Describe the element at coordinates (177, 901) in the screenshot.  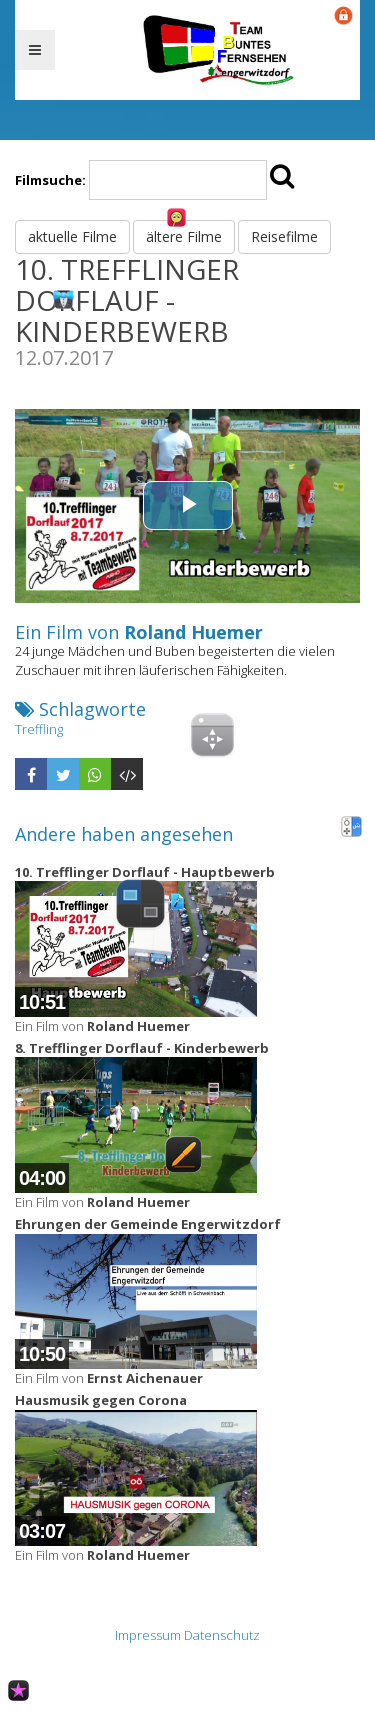
I see `makefile document for build automation` at that location.